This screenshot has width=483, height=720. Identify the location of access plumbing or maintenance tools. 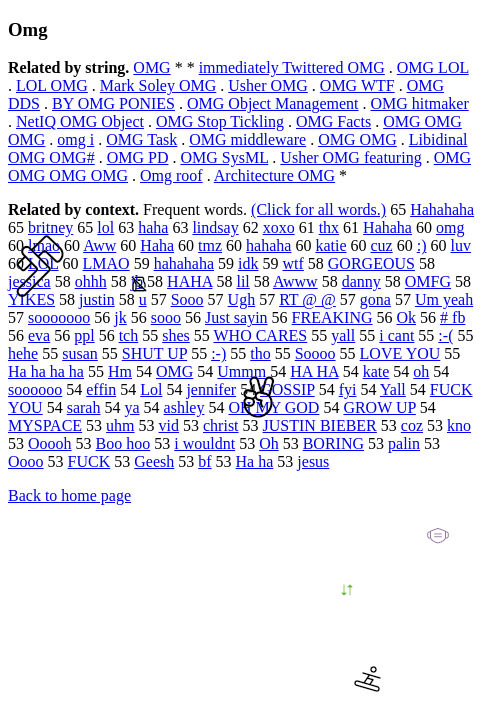
(37, 266).